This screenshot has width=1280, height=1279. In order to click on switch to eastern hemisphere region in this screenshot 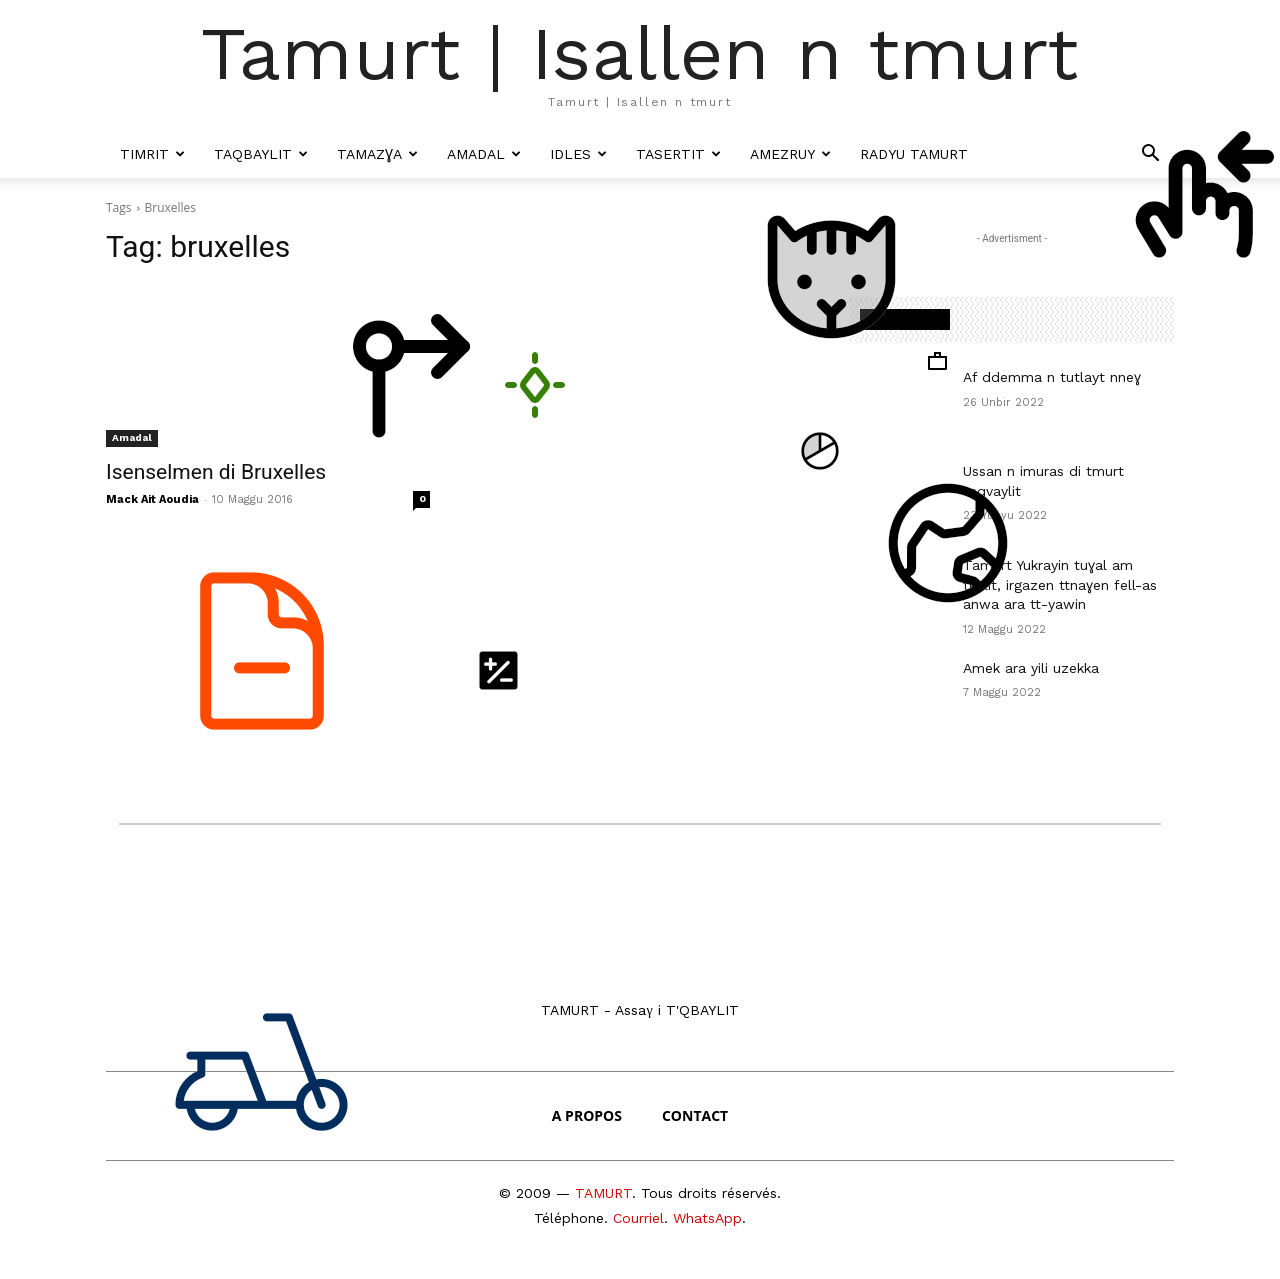, I will do `click(948, 543)`.